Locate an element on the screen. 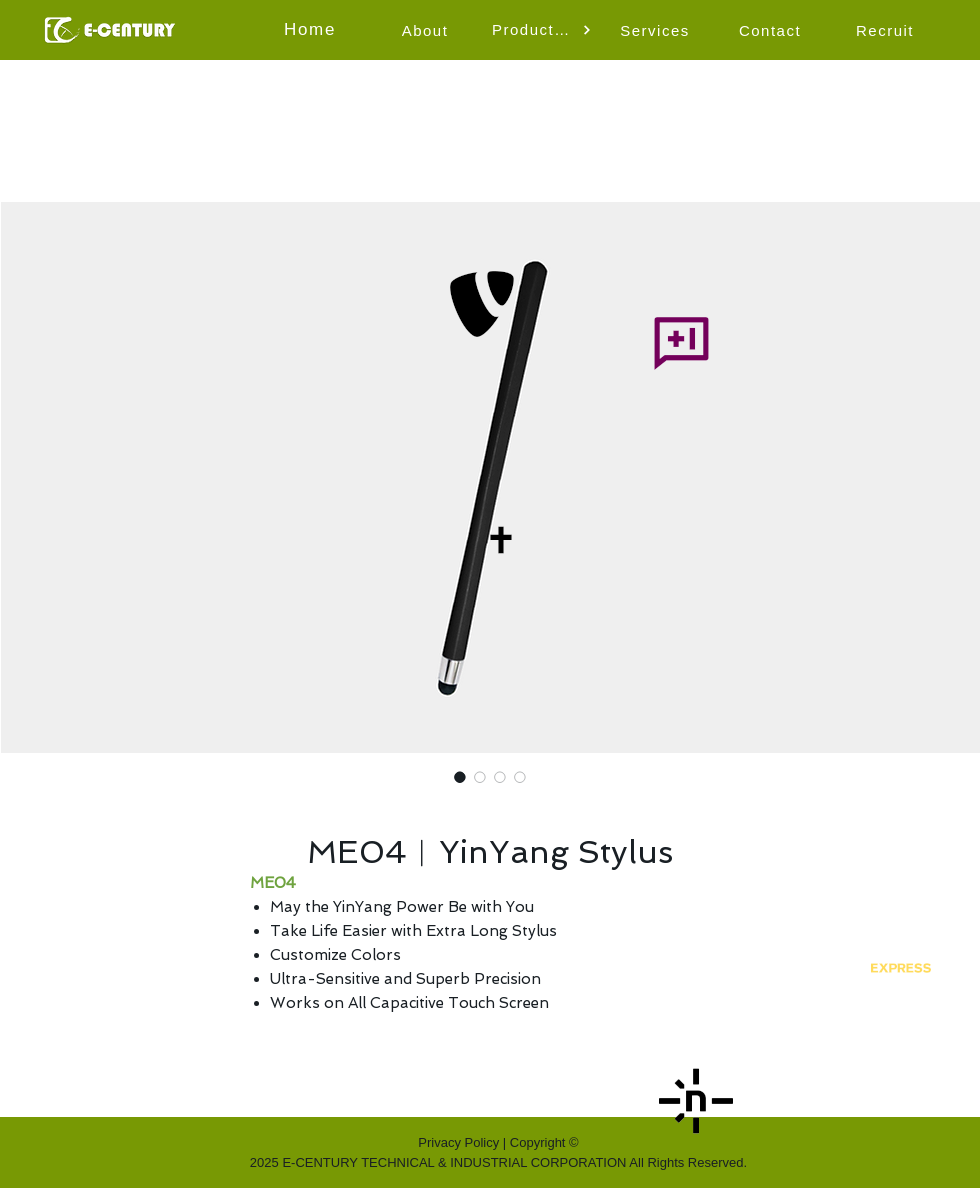  christian cross symbol or religious content indicator is located at coordinates (501, 540).